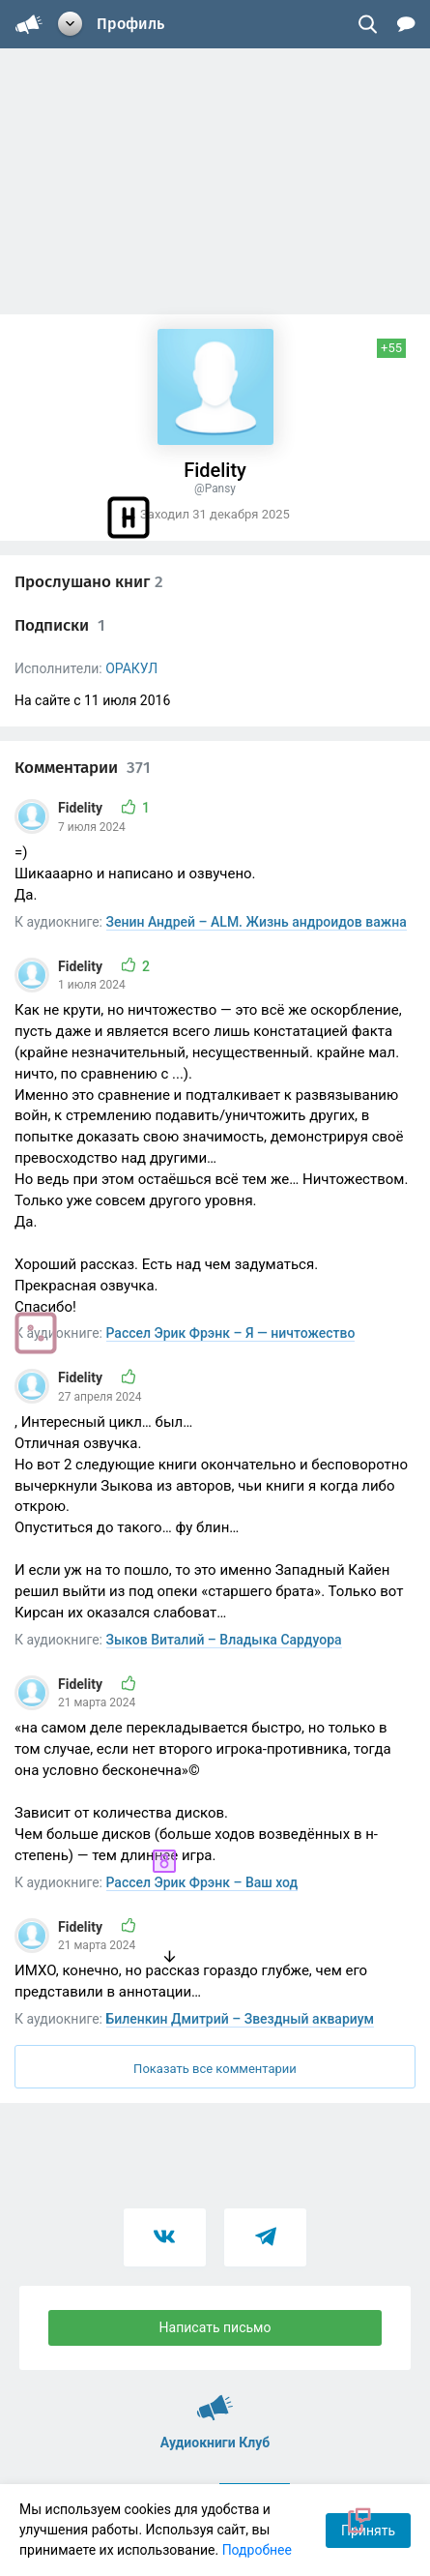 Image resolution: width=430 pixels, height=2576 pixels. I want to click on scroll down or view more content, so click(169, 1956).